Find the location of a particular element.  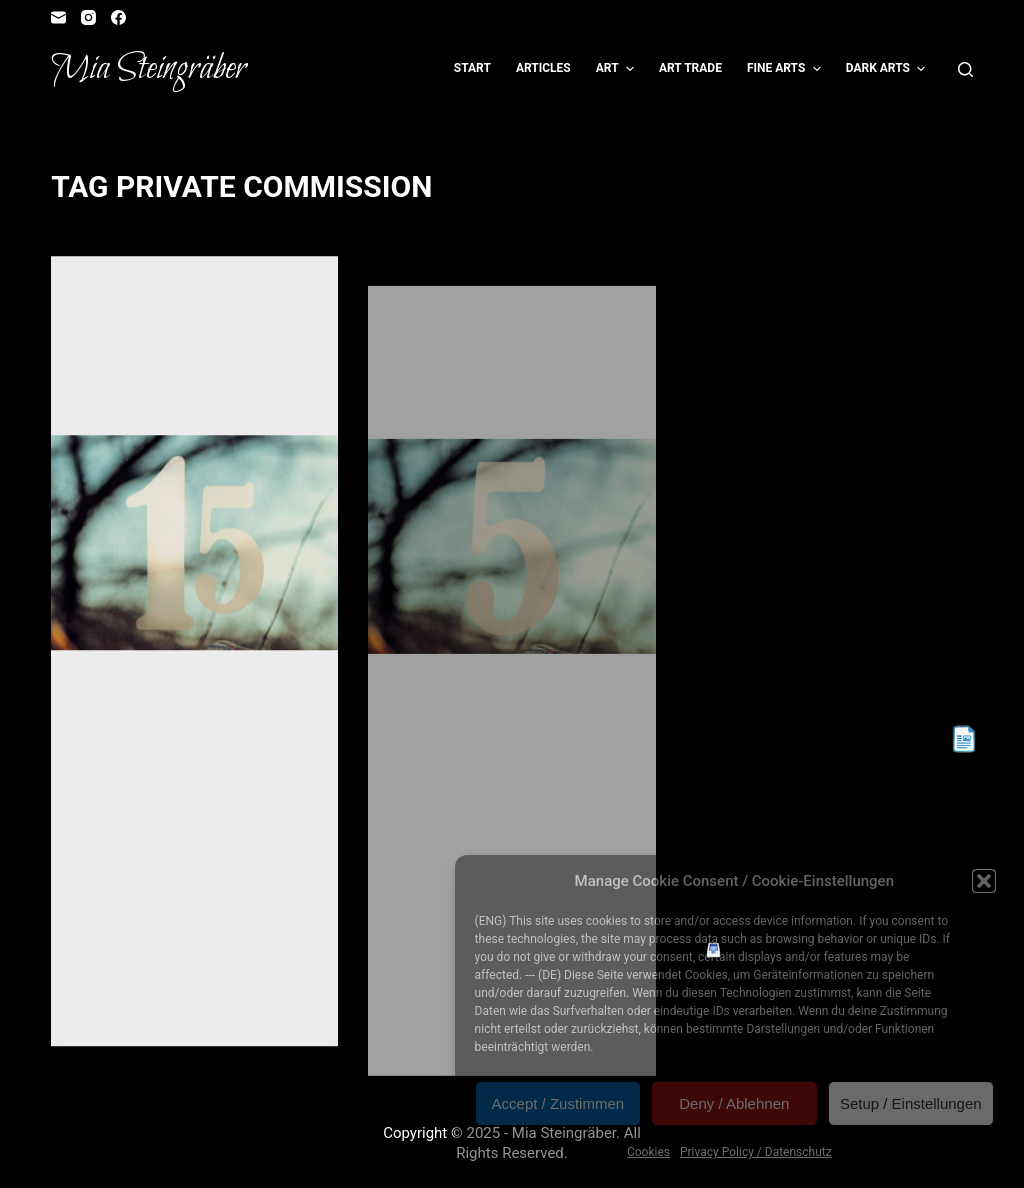

libreoffice writer document template file is located at coordinates (964, 739).